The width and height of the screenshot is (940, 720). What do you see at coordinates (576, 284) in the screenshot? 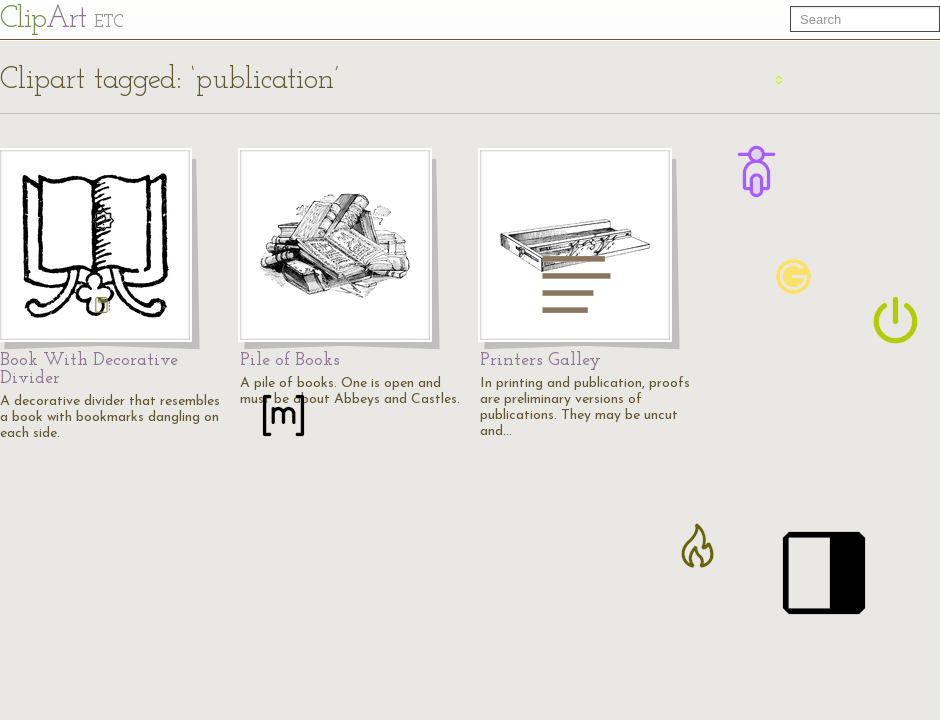
I see `view items in a flat list format` at bounding box center [576, 284].